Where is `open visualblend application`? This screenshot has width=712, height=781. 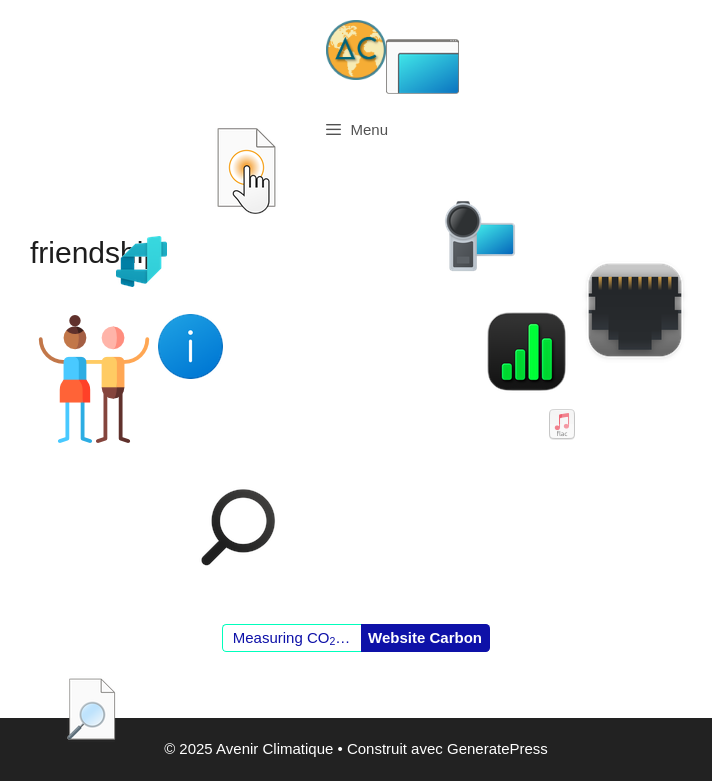
open visualblend application is located at coordinates (141, 261).